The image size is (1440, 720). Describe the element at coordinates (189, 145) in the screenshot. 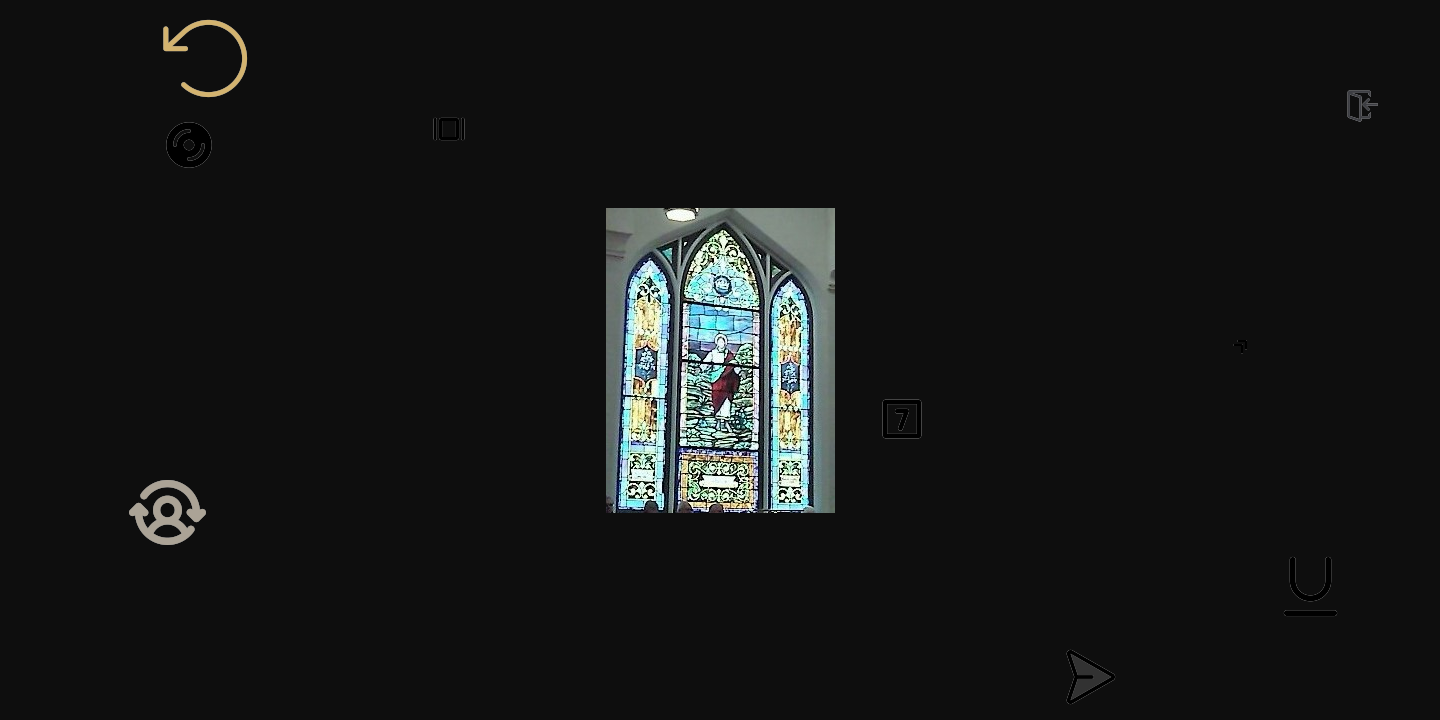

I see `play music or audio content` at that location.